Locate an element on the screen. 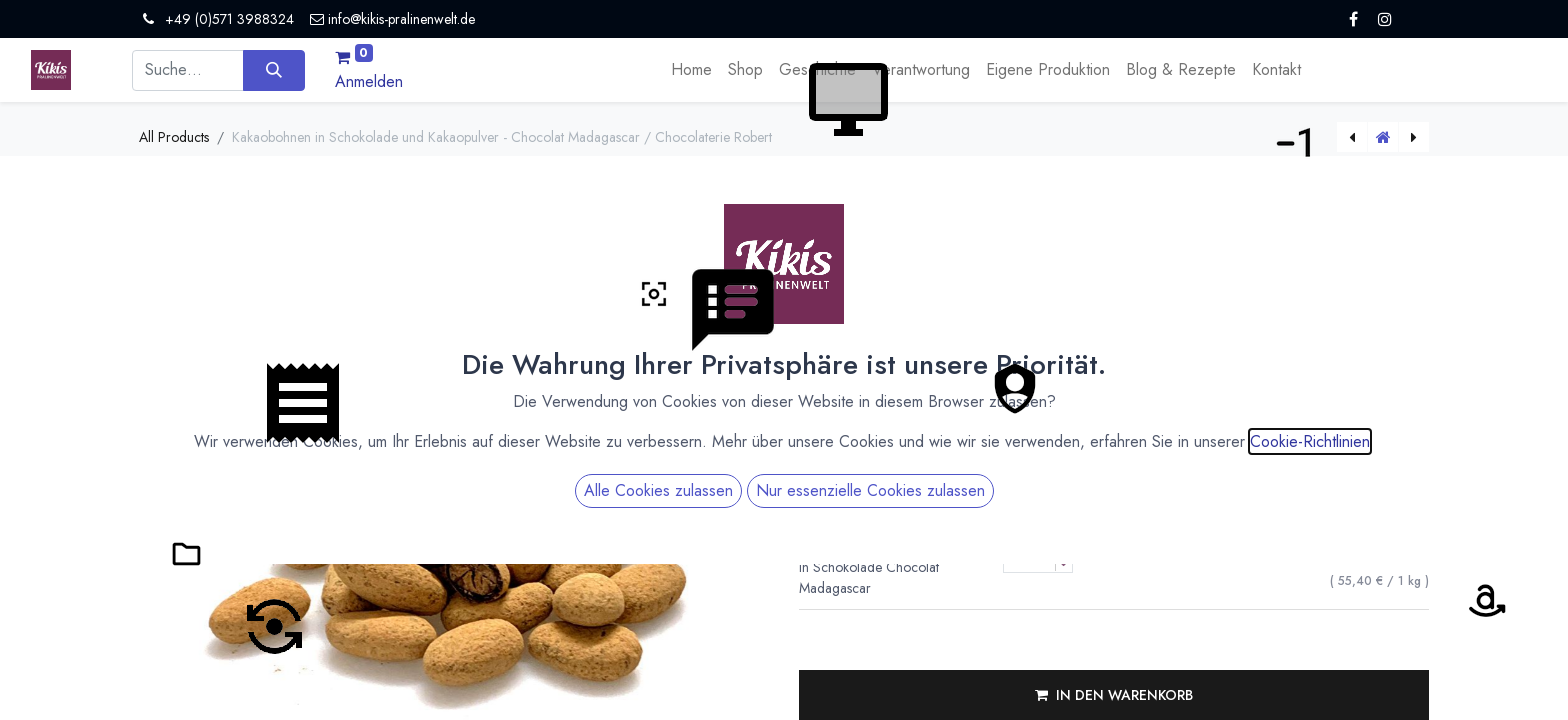 This screenshot has height=720, width=1568. switch to desktop view is located at coordinates (848, 99).